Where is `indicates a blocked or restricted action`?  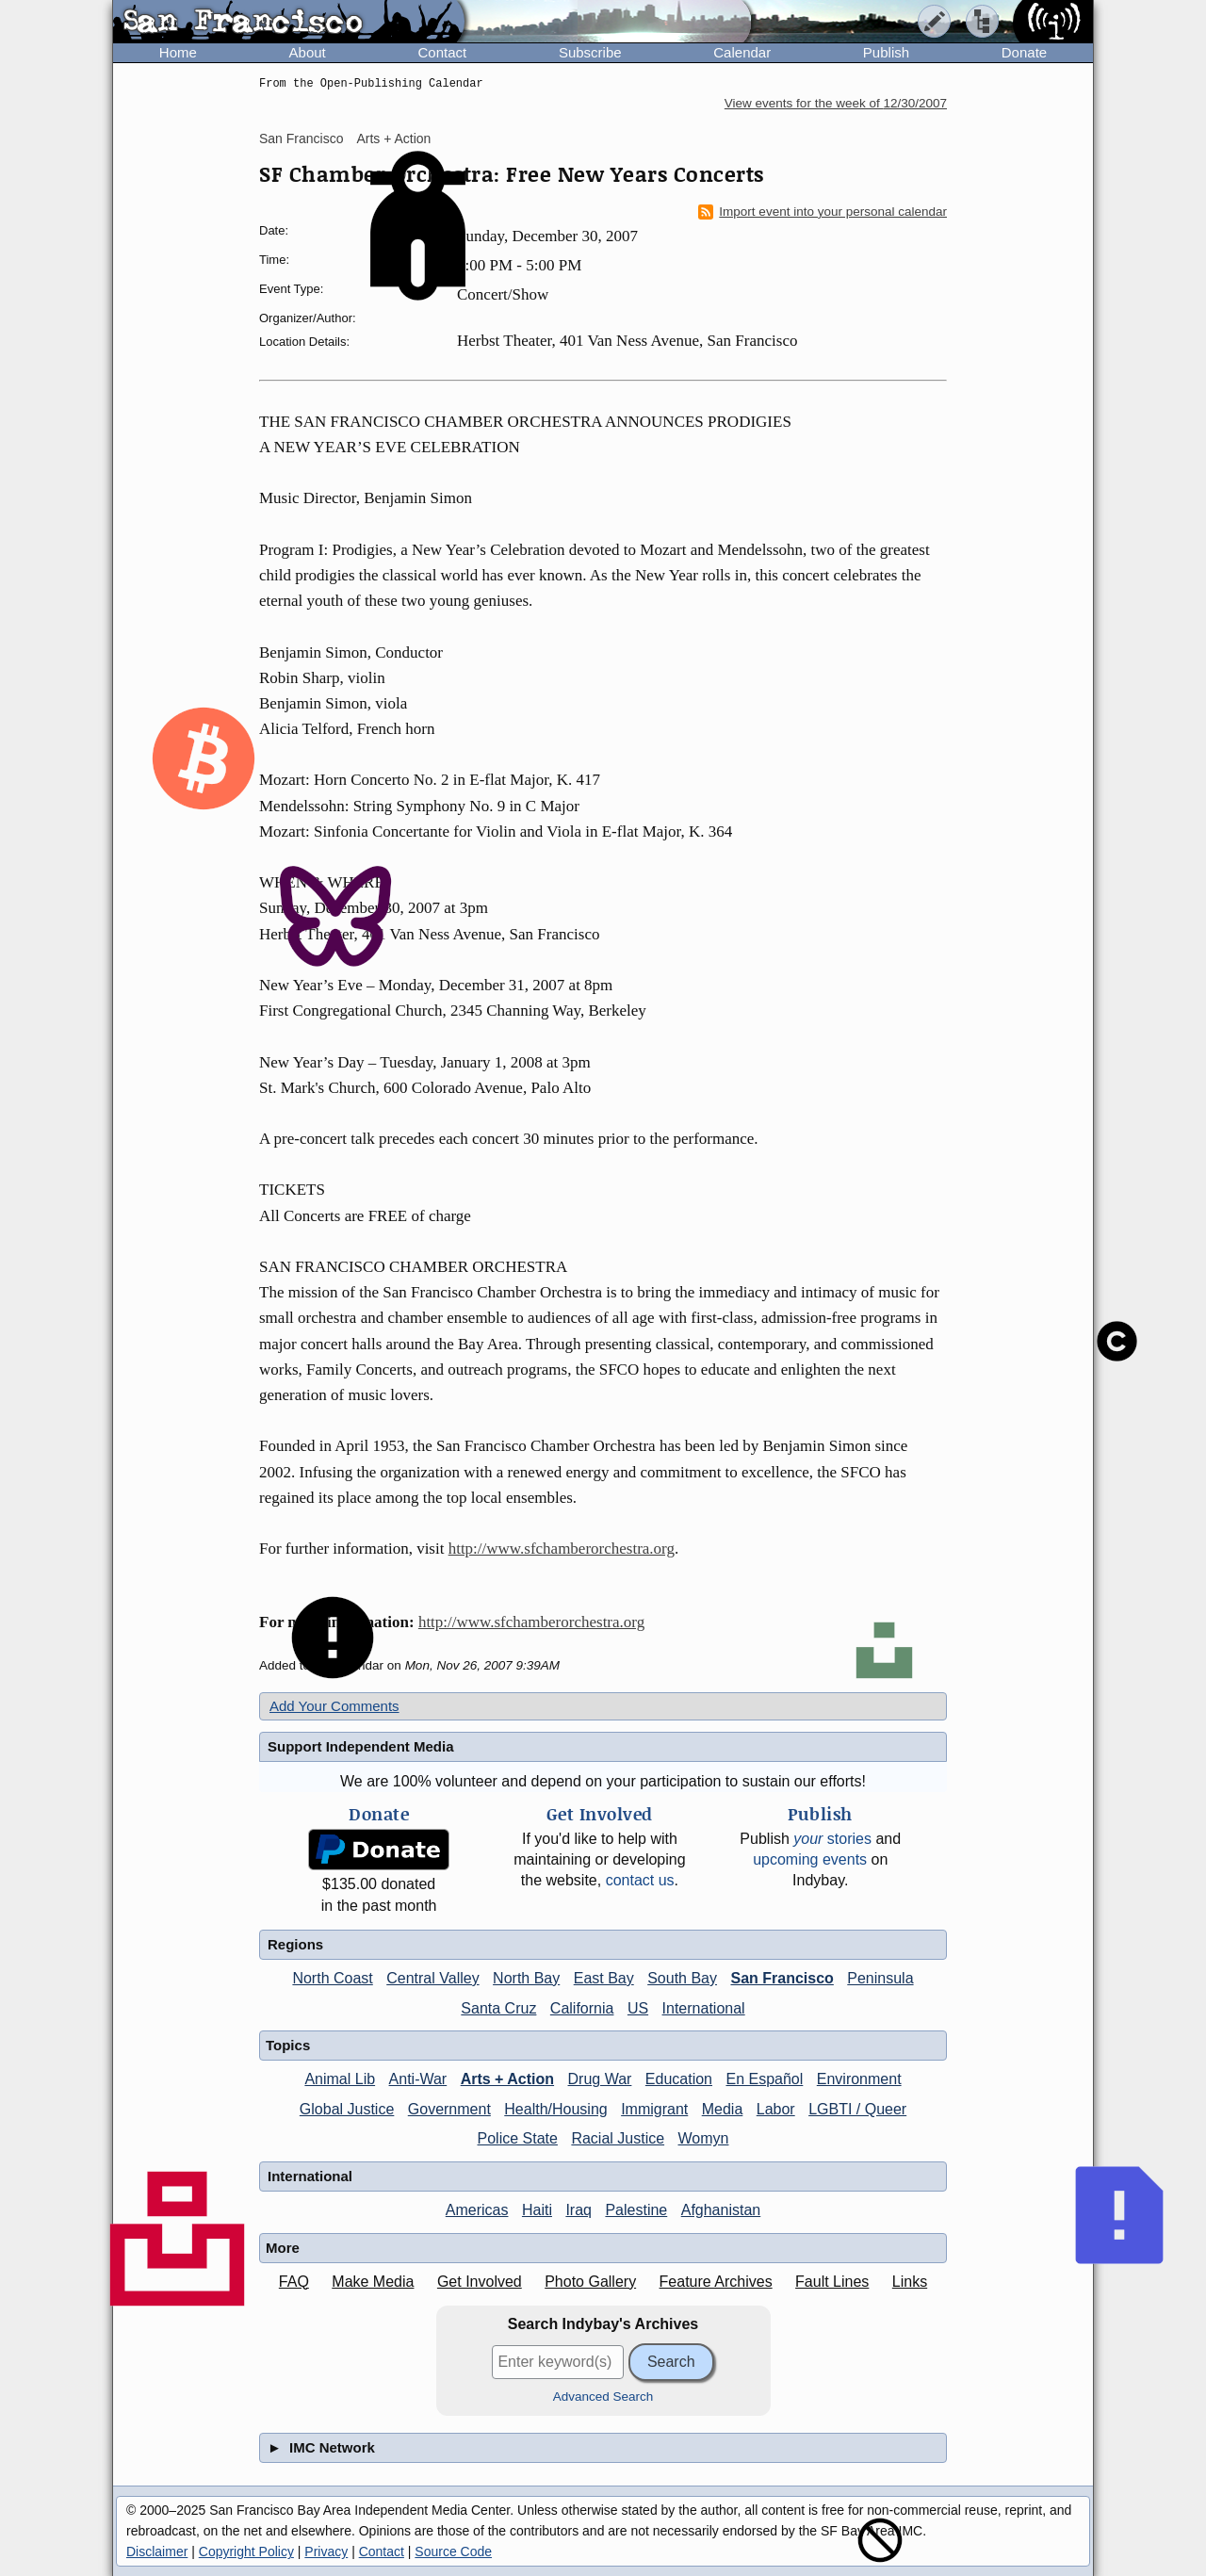
indicates a blocked or restricted action is located at coordinates (880, 2540).